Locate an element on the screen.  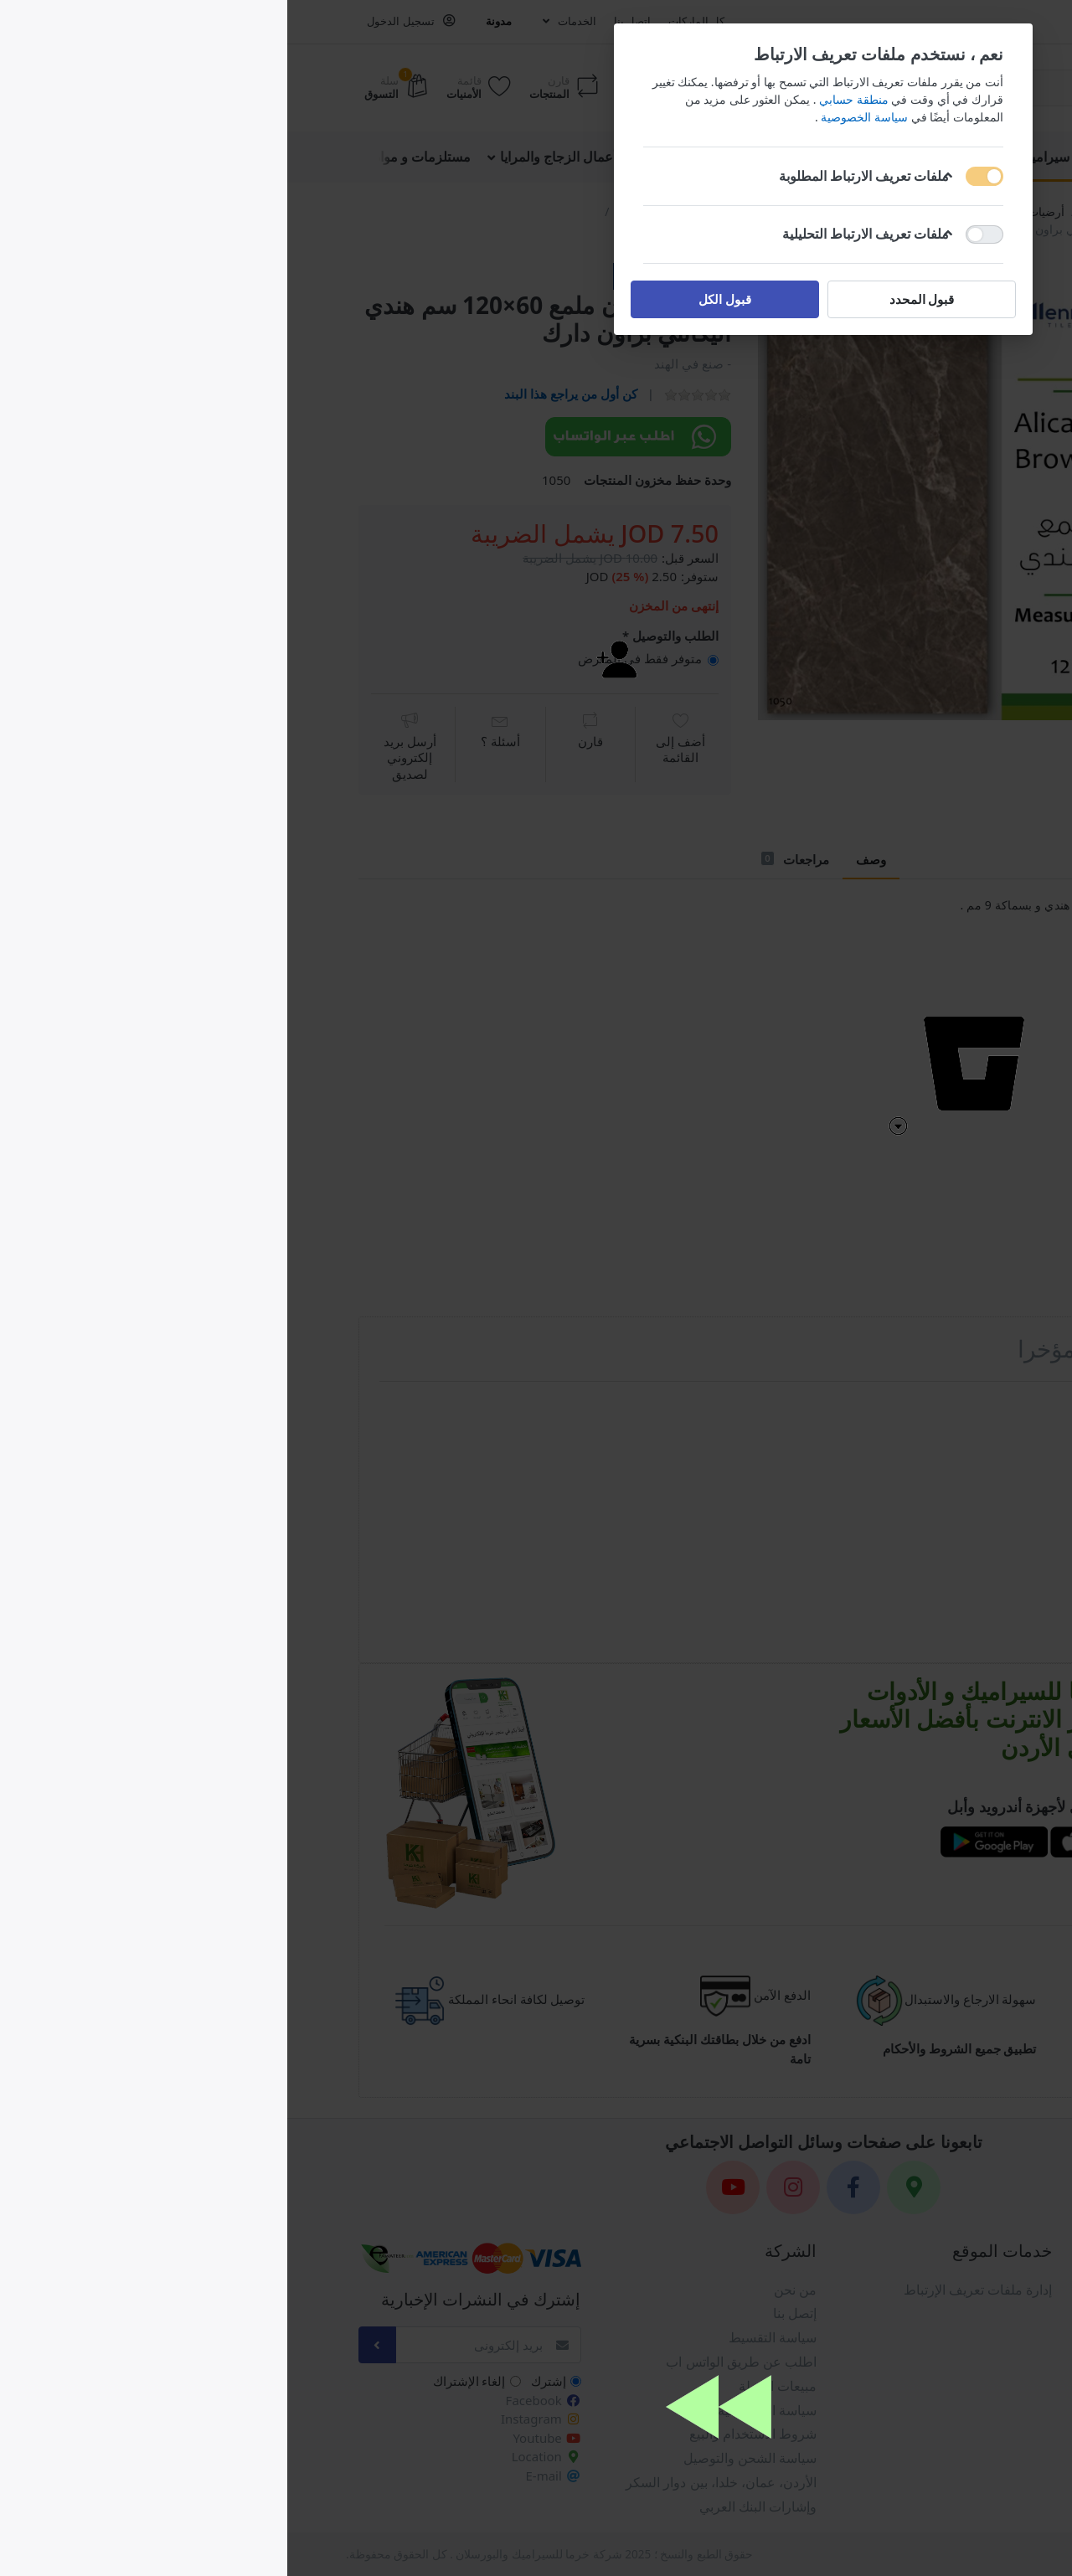
add a new contact or friend is located at coordinates (616, 659).